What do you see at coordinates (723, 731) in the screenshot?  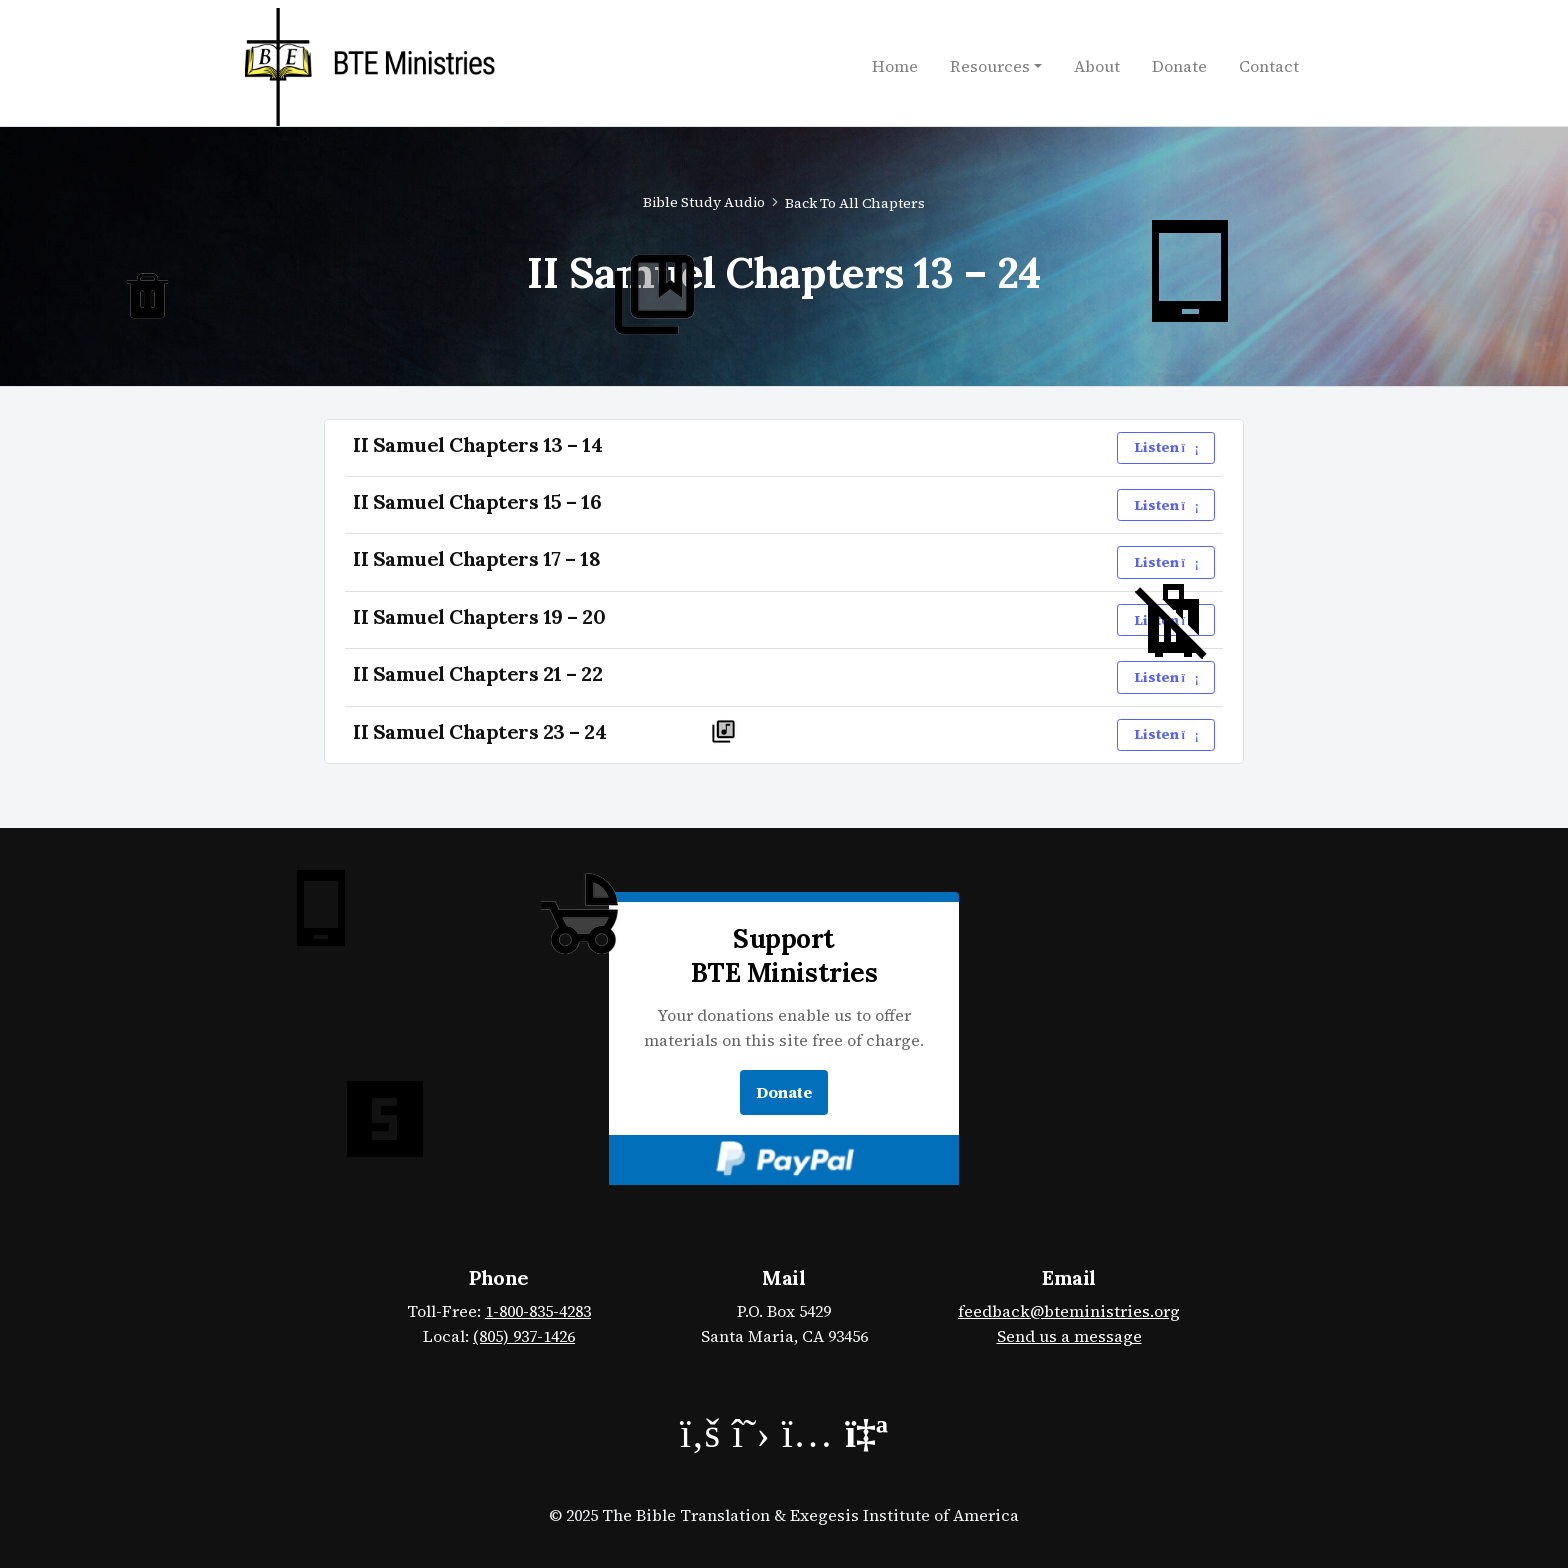 I see `access your music library` at bounding box center [723, 731].